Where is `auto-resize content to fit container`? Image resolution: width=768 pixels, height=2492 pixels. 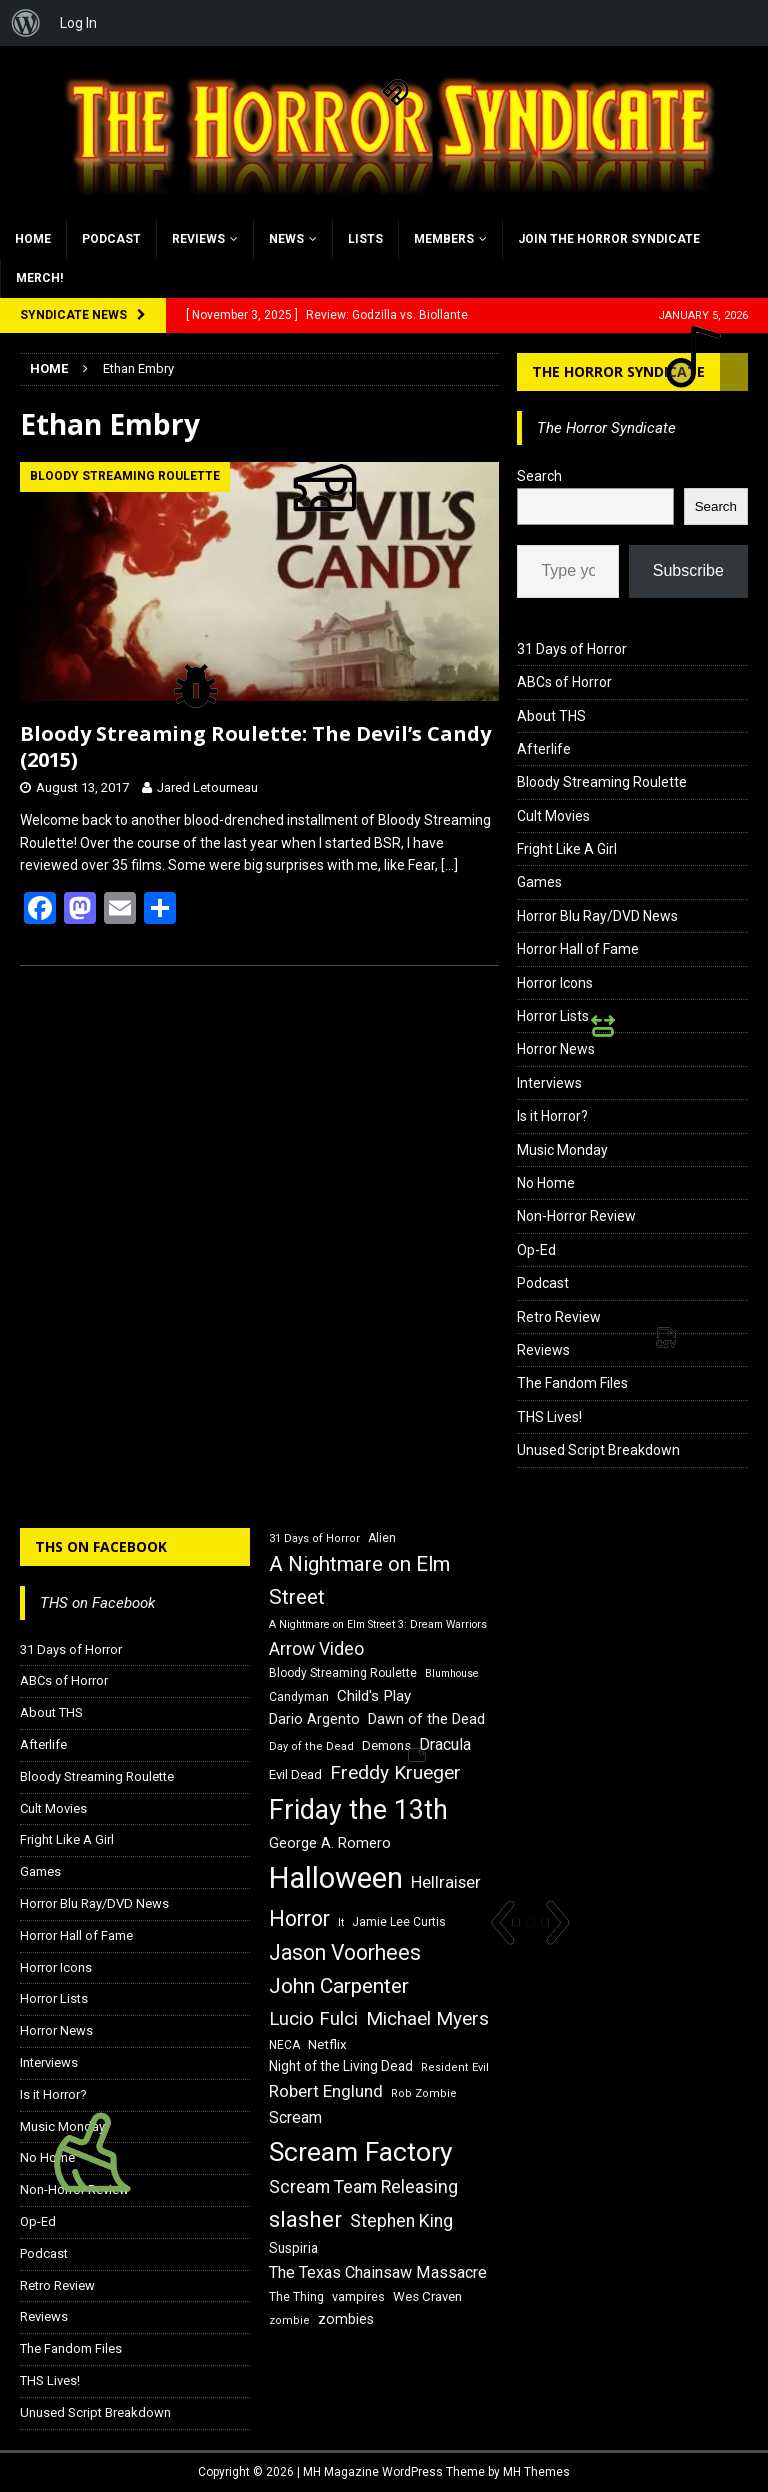
auto-resize content to fit container is located at coordinates (603, 1026).